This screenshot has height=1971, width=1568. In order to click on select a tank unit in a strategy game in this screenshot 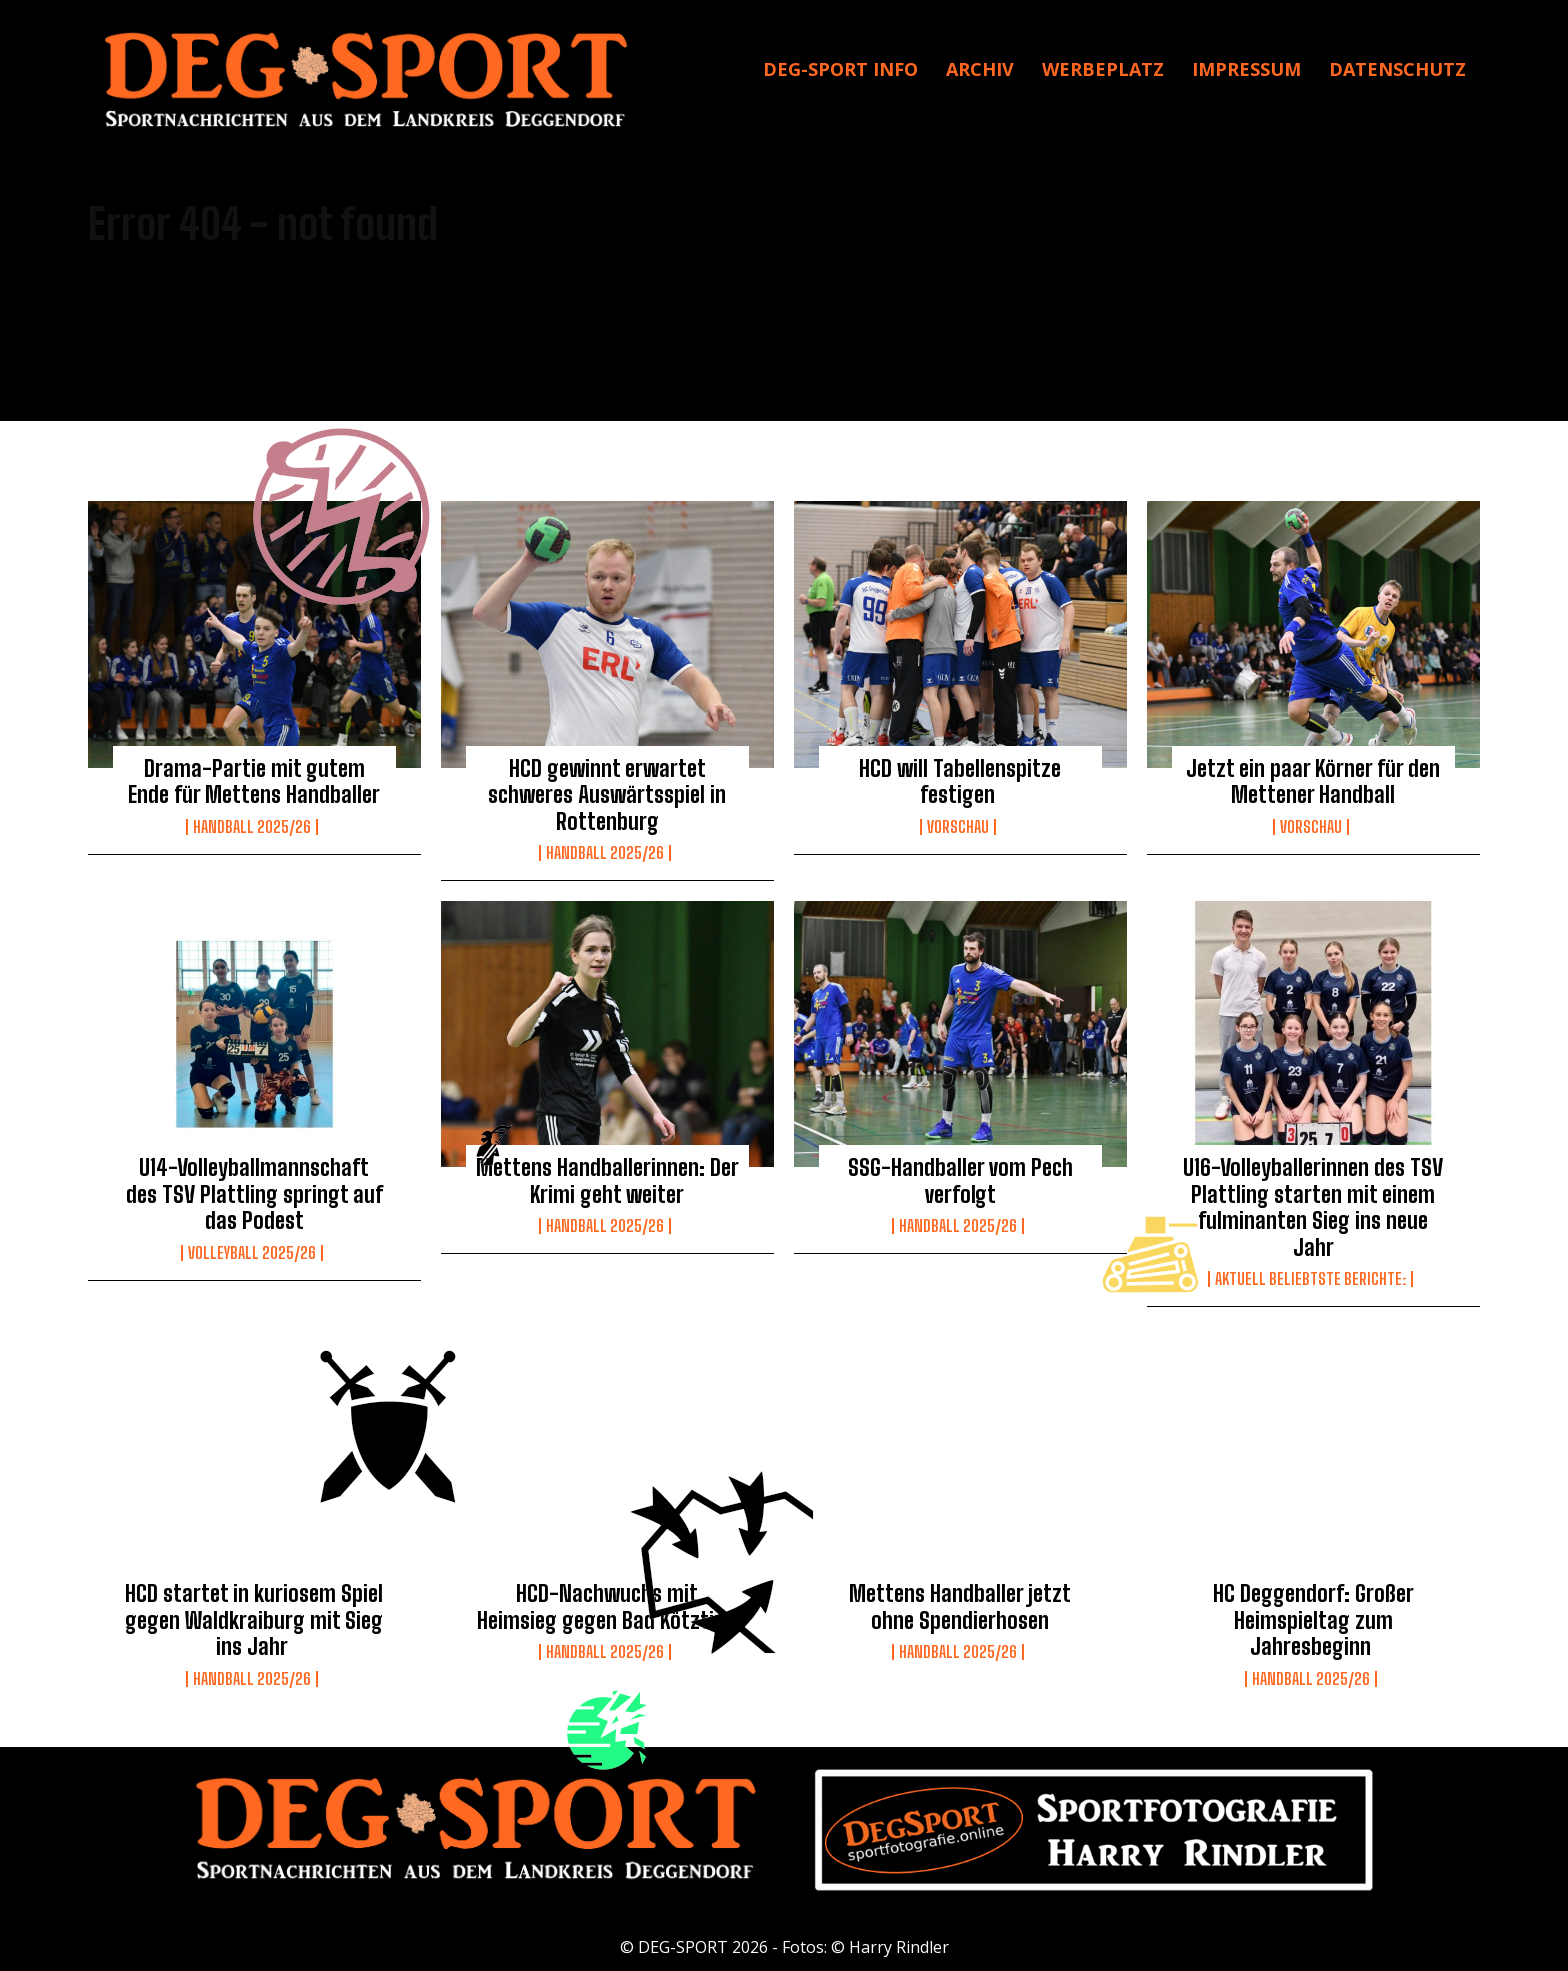, I will do `click(1150, 1248)`.